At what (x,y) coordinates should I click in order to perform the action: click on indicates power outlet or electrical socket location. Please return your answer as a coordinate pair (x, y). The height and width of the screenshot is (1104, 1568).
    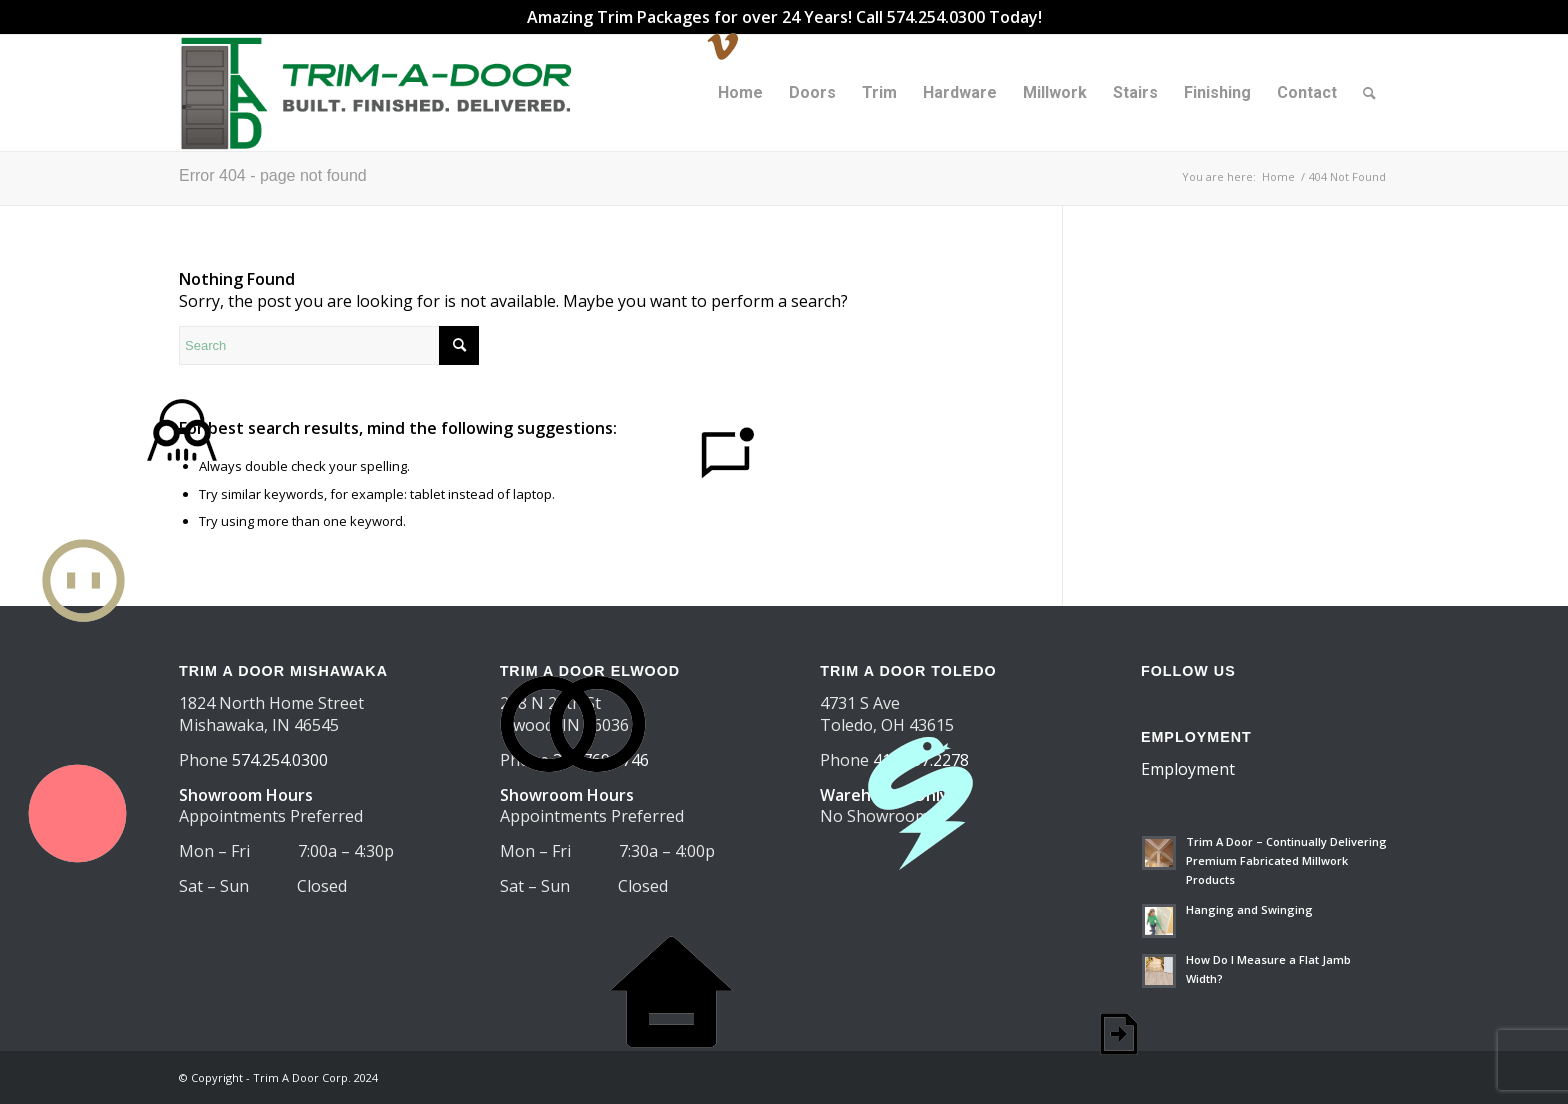
    Looking at the image, I should click on (83, 580).